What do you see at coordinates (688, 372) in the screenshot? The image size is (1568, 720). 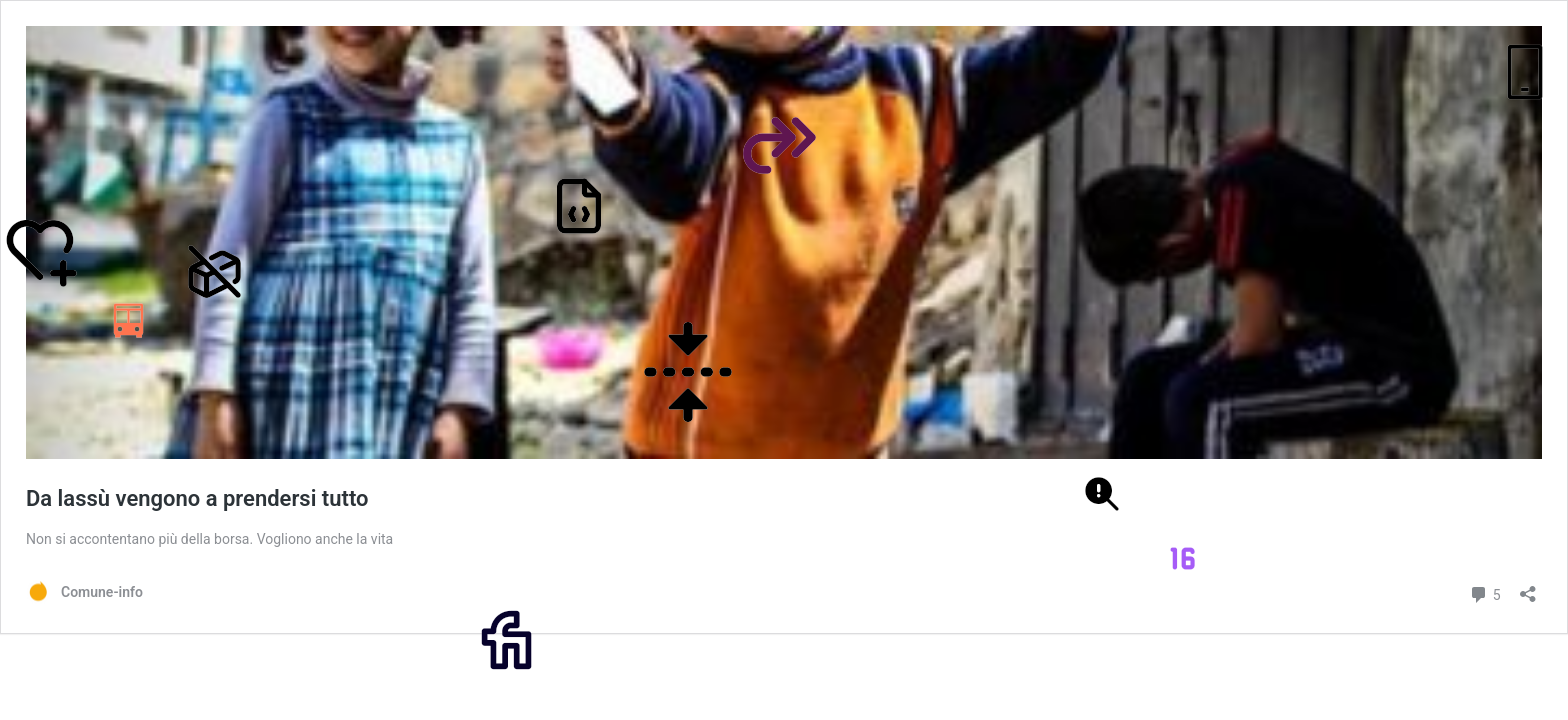 I see `collapse or hide content section` at bounding box center [688, 372].